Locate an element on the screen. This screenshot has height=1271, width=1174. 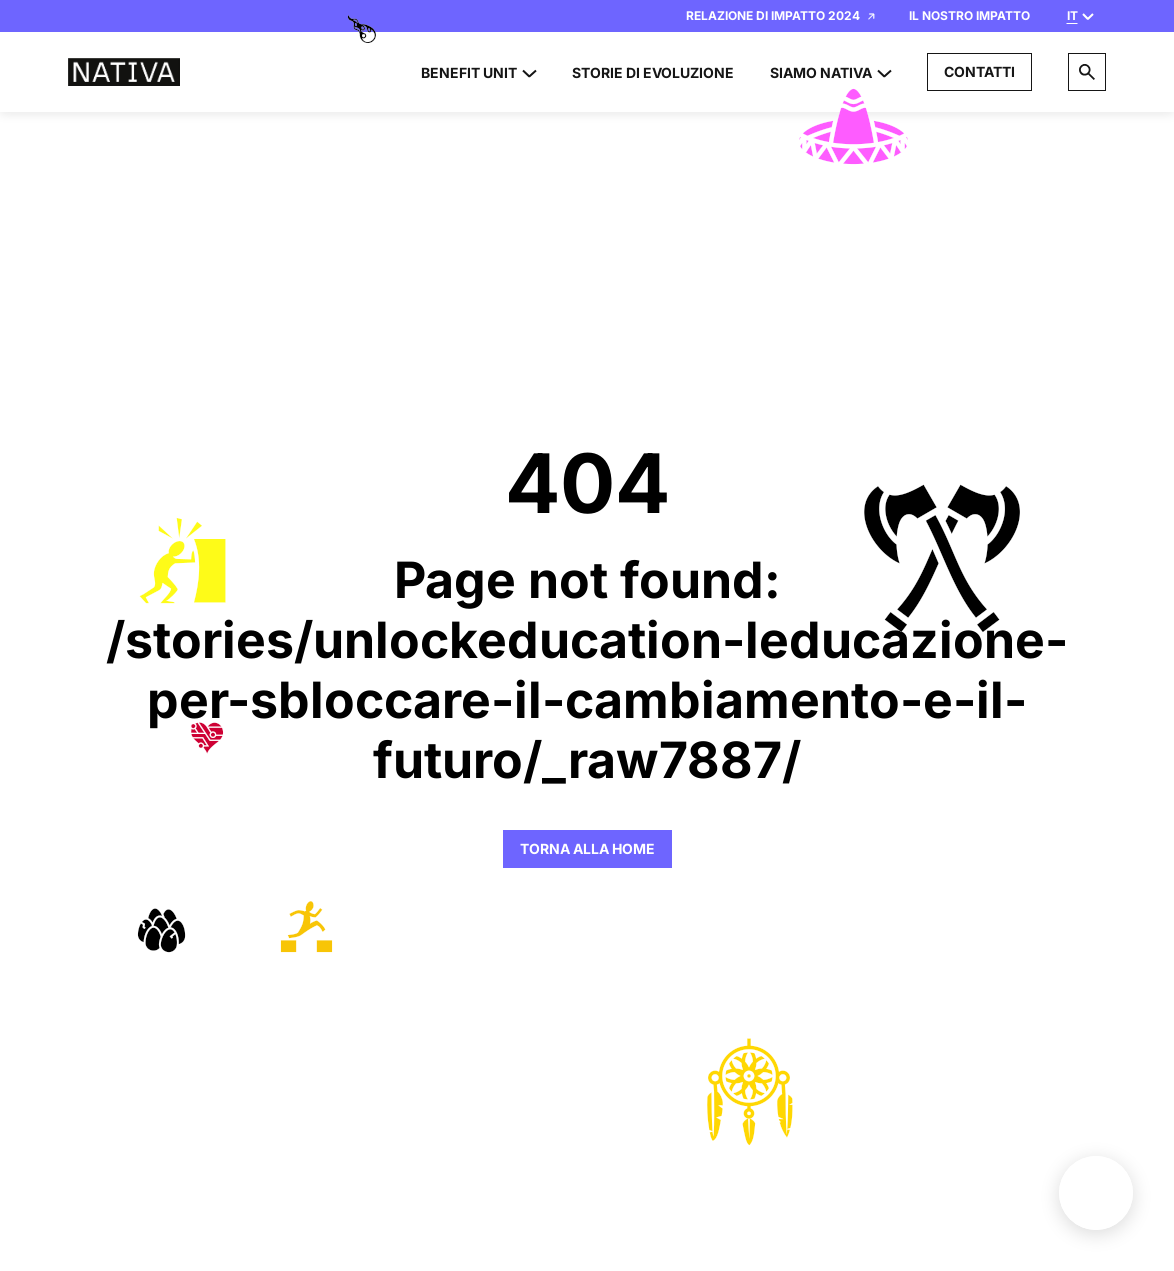
indicates a nest or breeding area in gameplay is located at coordinates (161, 930).